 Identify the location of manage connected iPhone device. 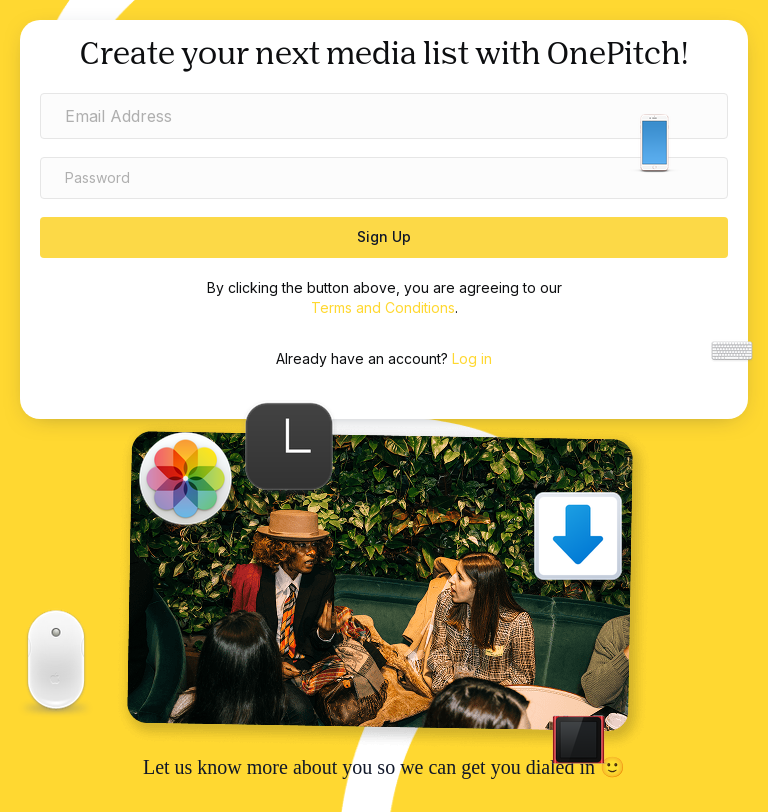
(654, 143).